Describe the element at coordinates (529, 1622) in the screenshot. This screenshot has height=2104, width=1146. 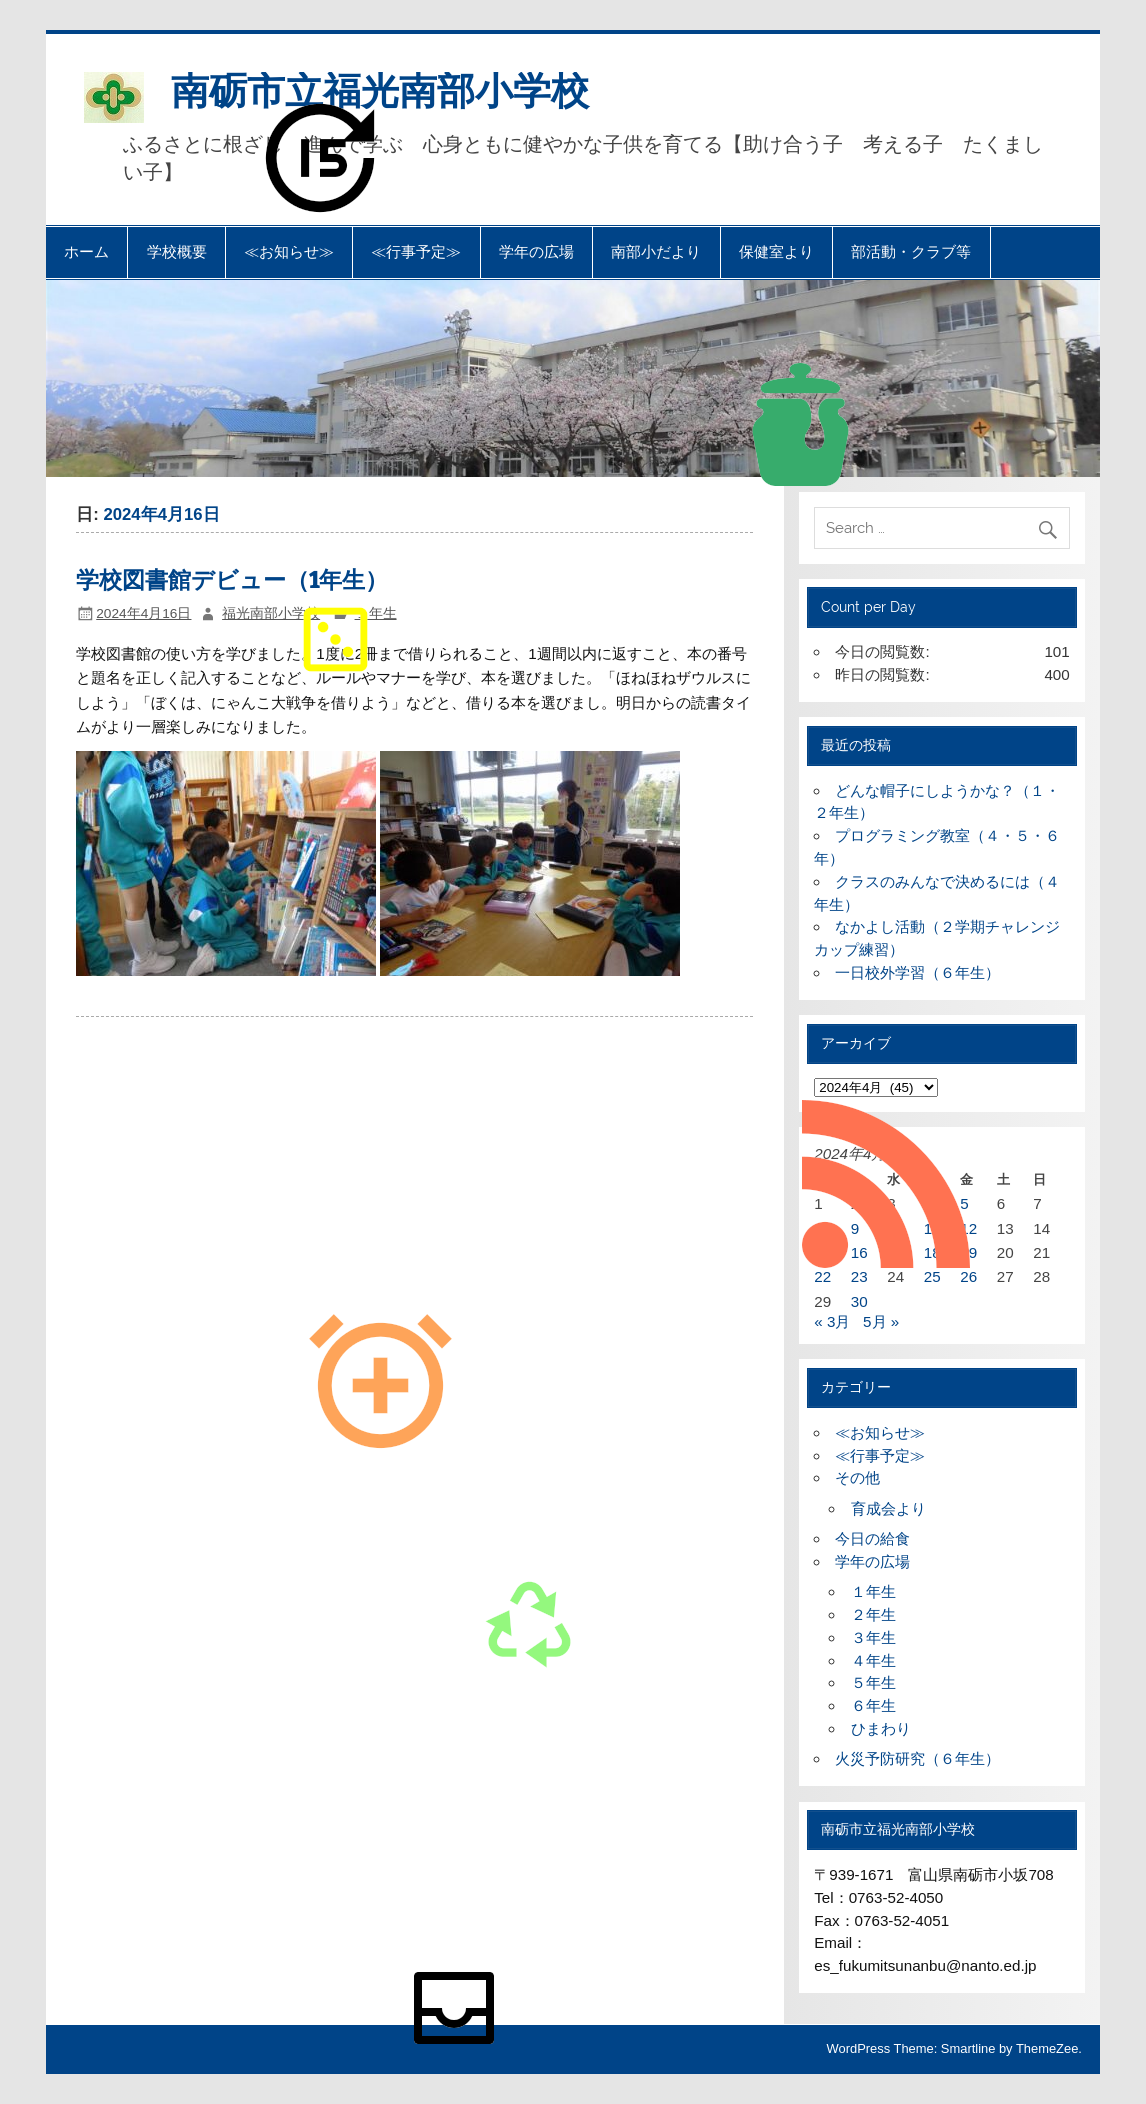
I see `indicates recyclable or eco-friendly content` at that location.